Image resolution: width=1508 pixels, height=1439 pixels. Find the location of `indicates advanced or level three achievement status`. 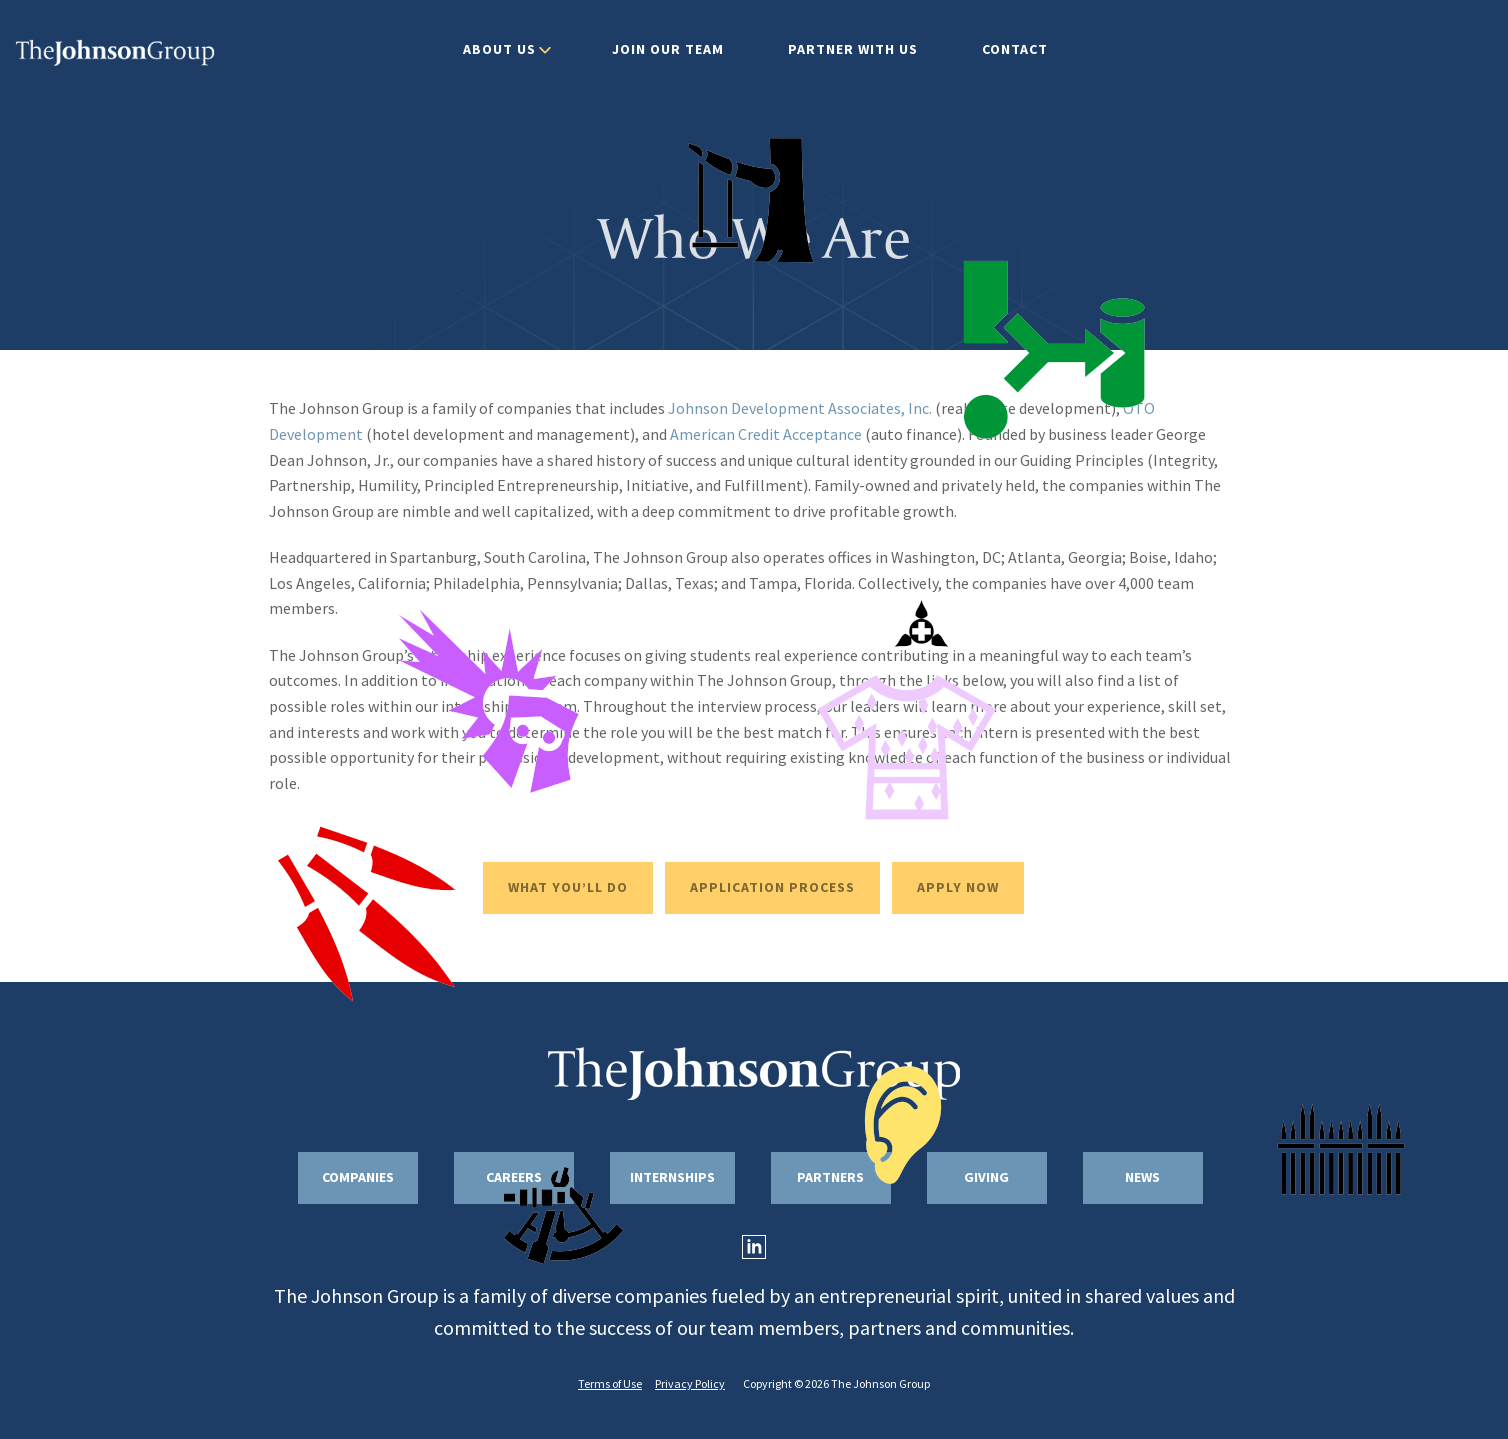

indicates advanced or level three achievement status is located at coordinates (921, 623).